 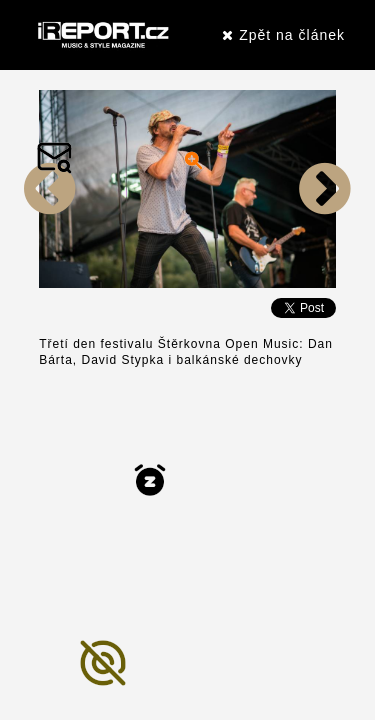 What do you see at coordinates (103, 663) in the screenshot?
I see `disable email or mention notifications` at bounding box center [103, 663].